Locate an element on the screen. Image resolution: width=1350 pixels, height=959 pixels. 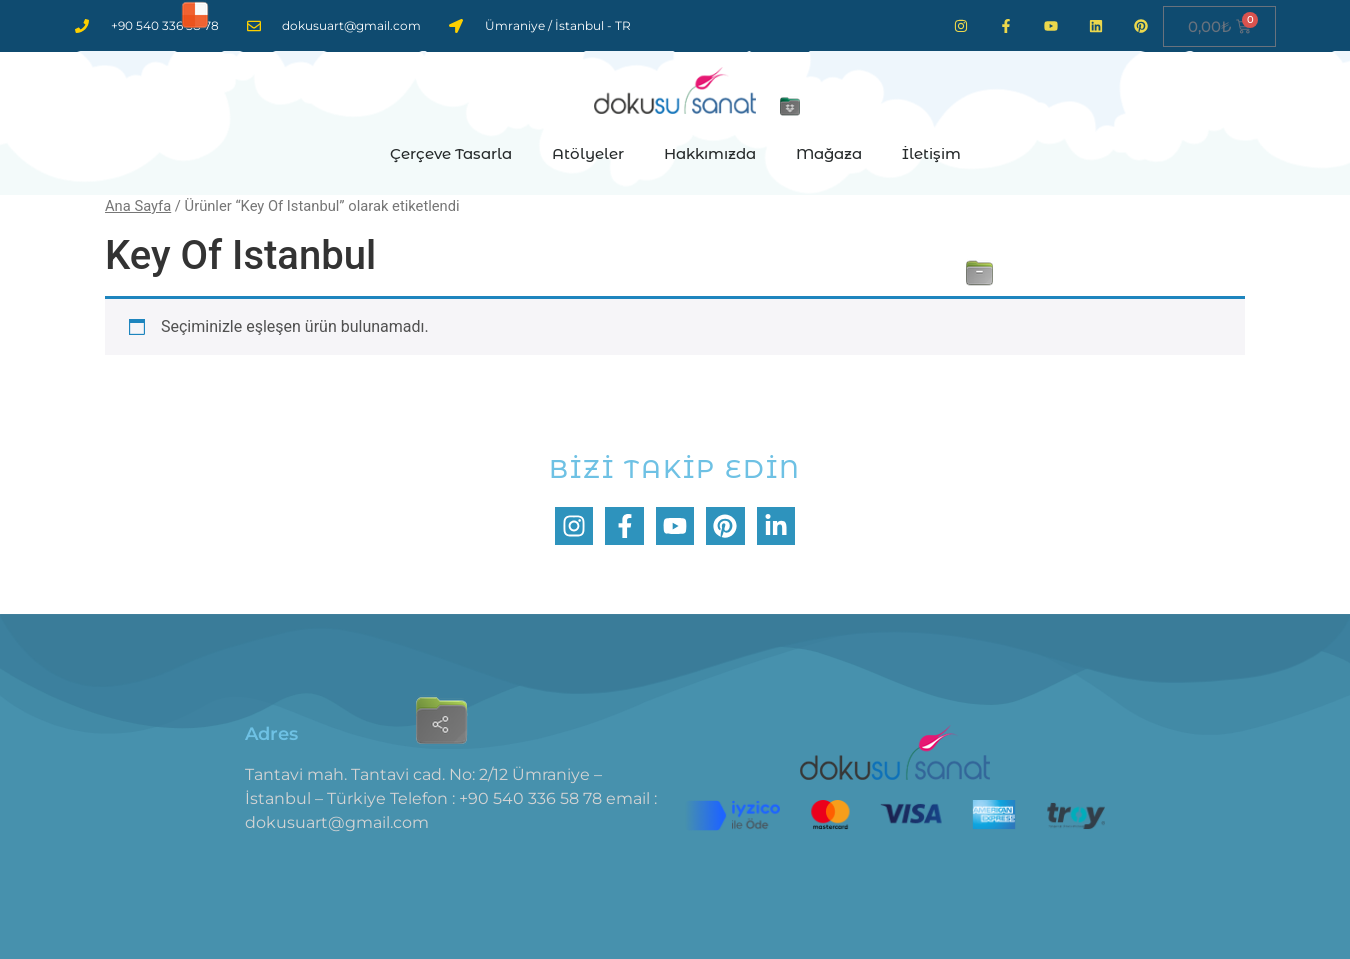
open the nautilus file manager is located at coordinates (979, 272).